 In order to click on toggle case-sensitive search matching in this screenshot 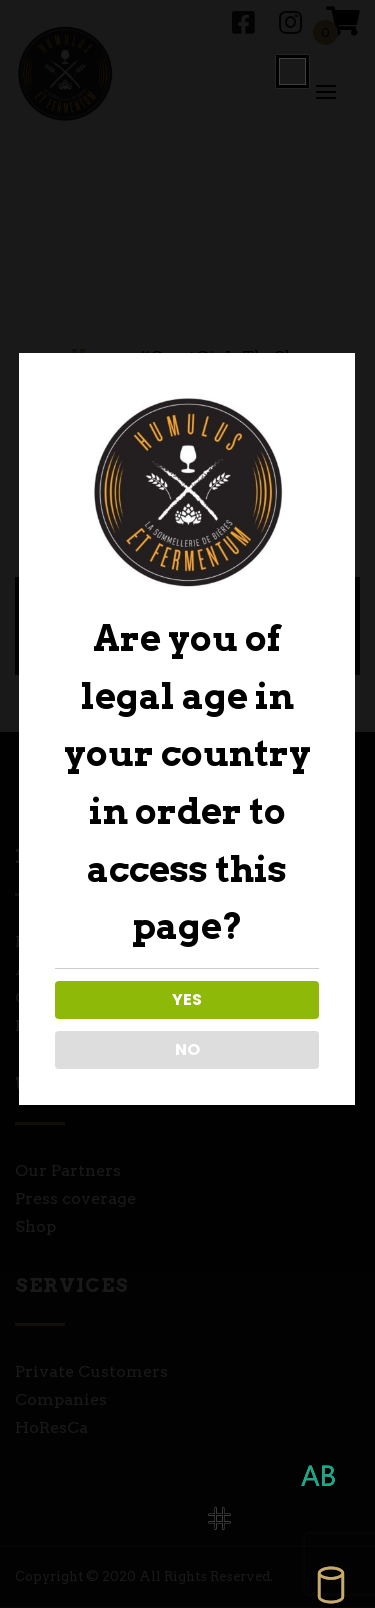, I will do `click(318, 1478)`.